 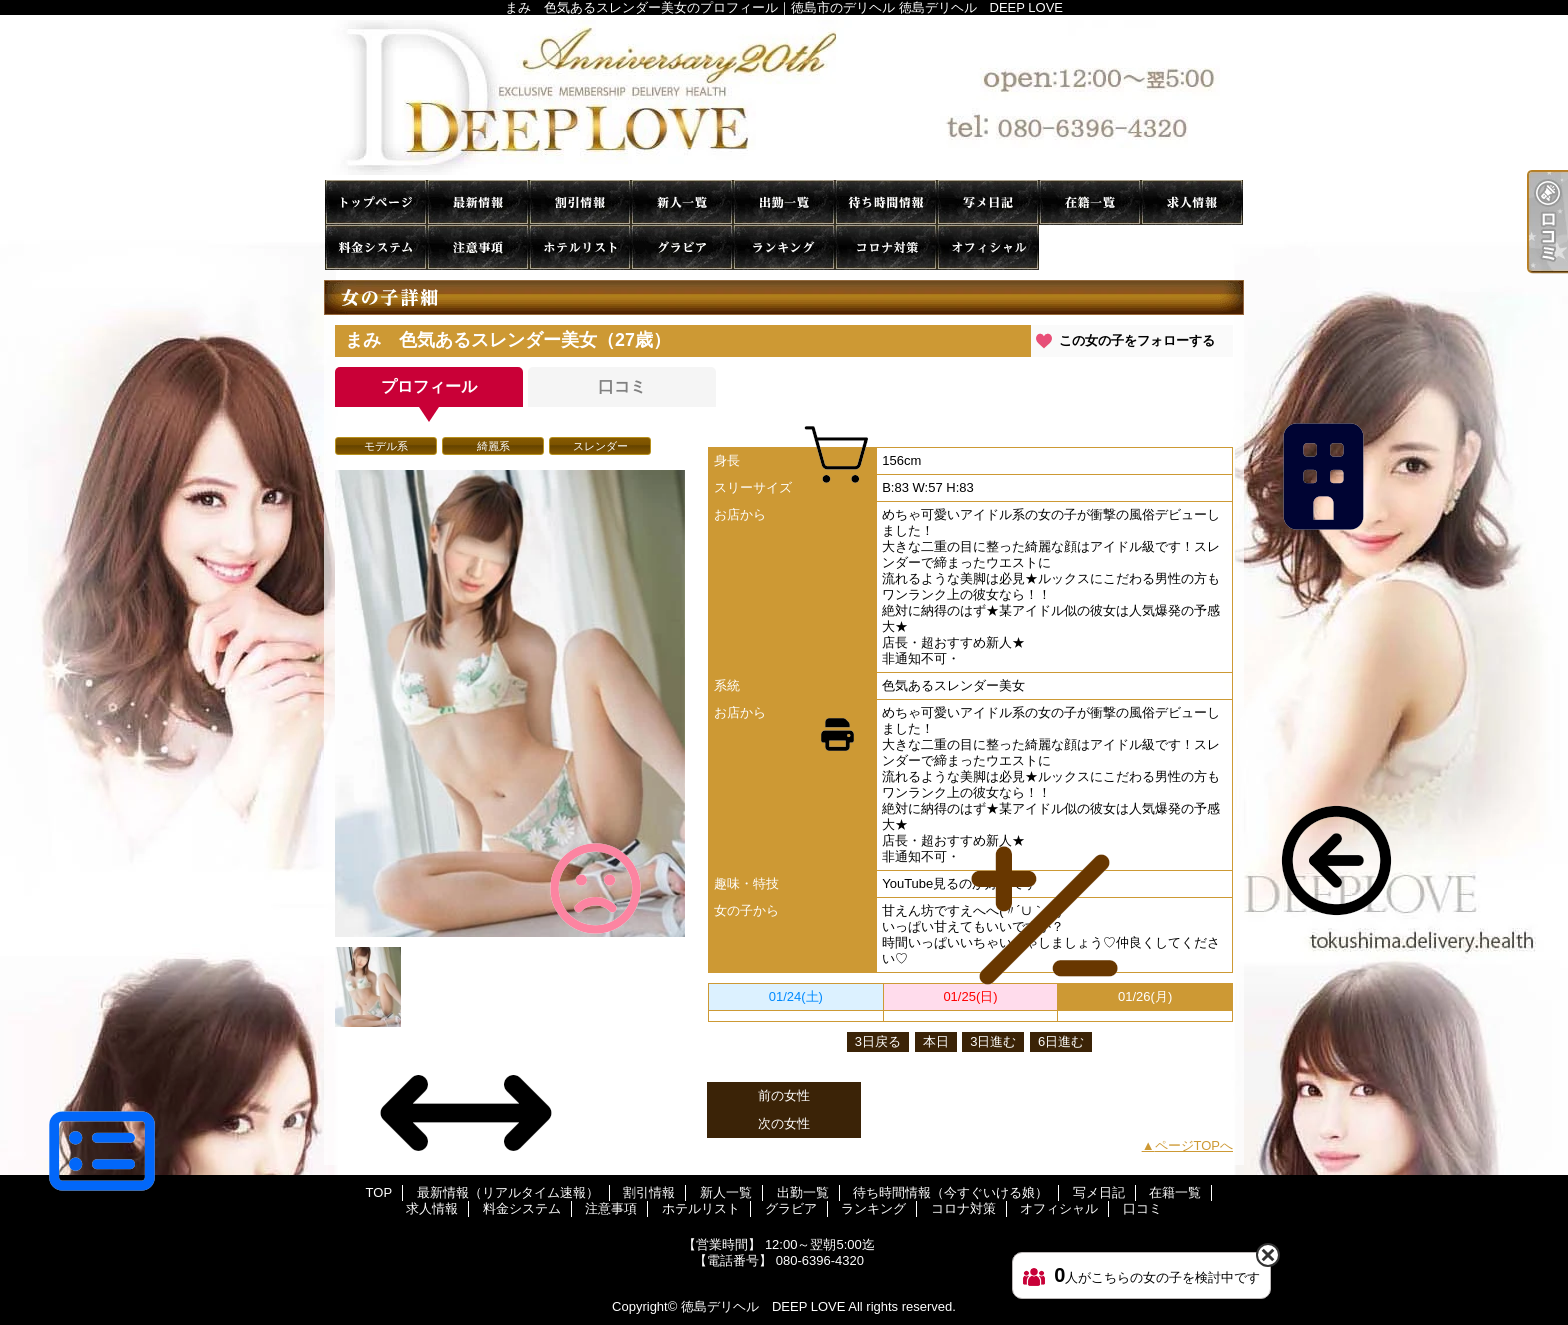 I want to click on view list items or menu options, so click(x=102, y=1151).